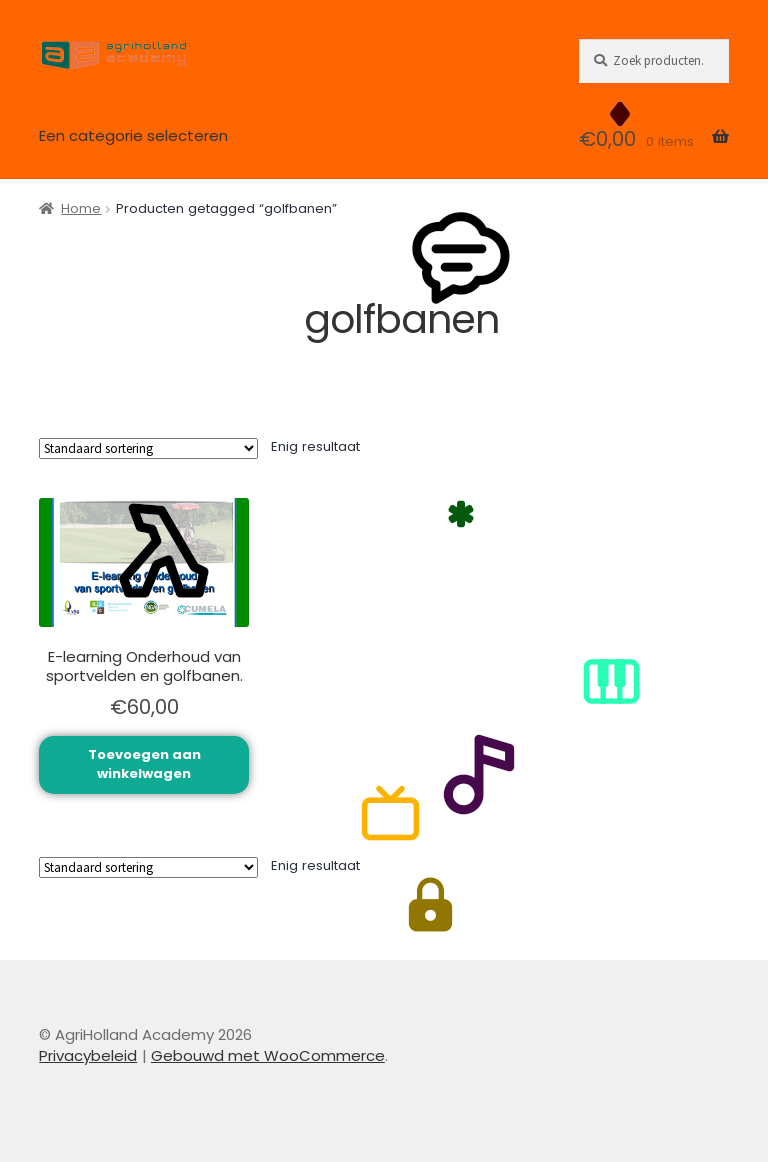  I want to click on open piano or keyboard instrument app, so click(611, 681).